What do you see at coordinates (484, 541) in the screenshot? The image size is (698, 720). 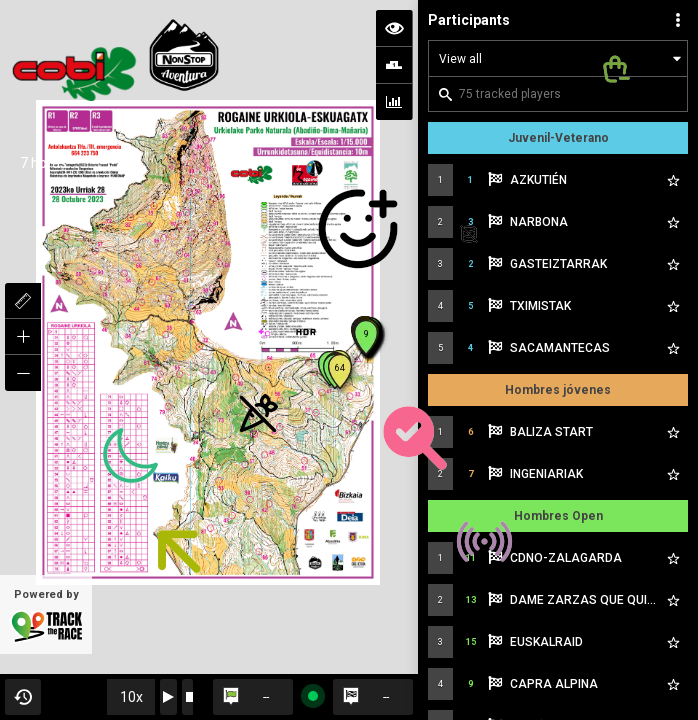 I see `indicates wireless signal strength` at bounding box center [484, 541].